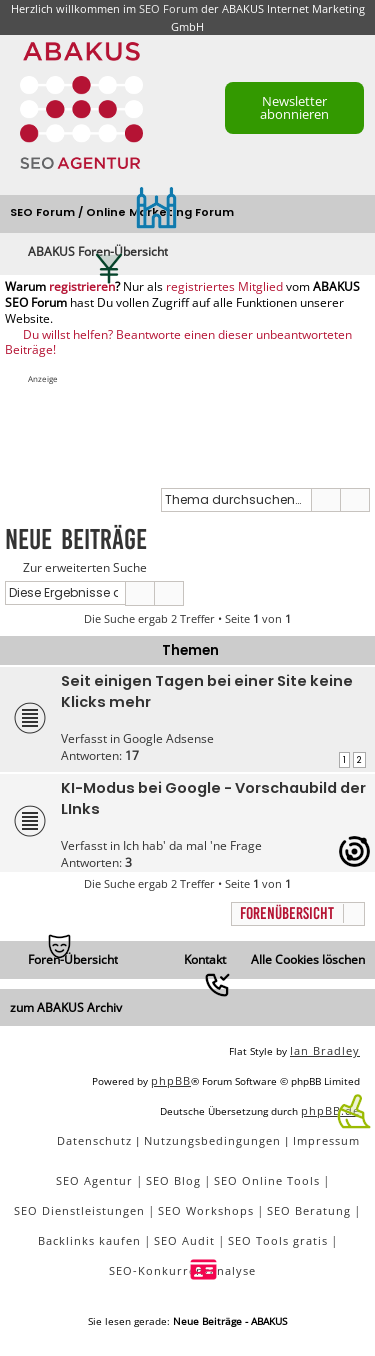 This screenshot has height=1356, width=375. I want to click on view prices in japanese yen, so click(109, 268).